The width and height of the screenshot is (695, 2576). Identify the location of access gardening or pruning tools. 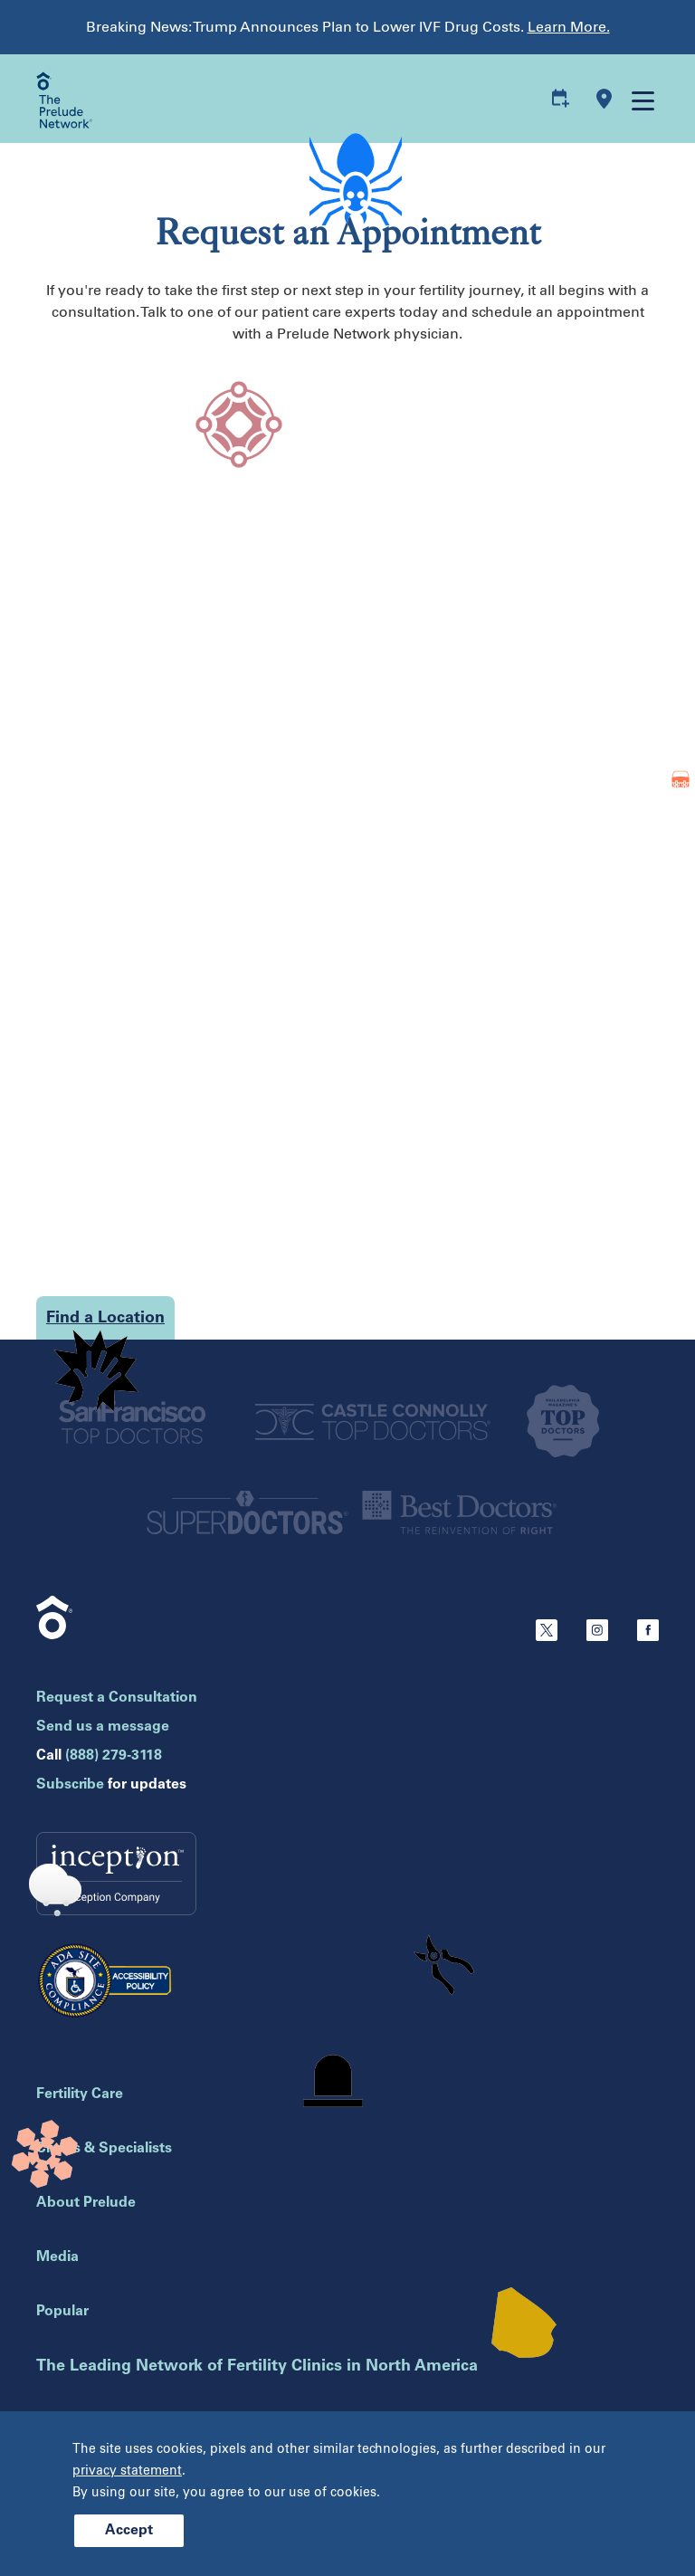
(443, 1964).